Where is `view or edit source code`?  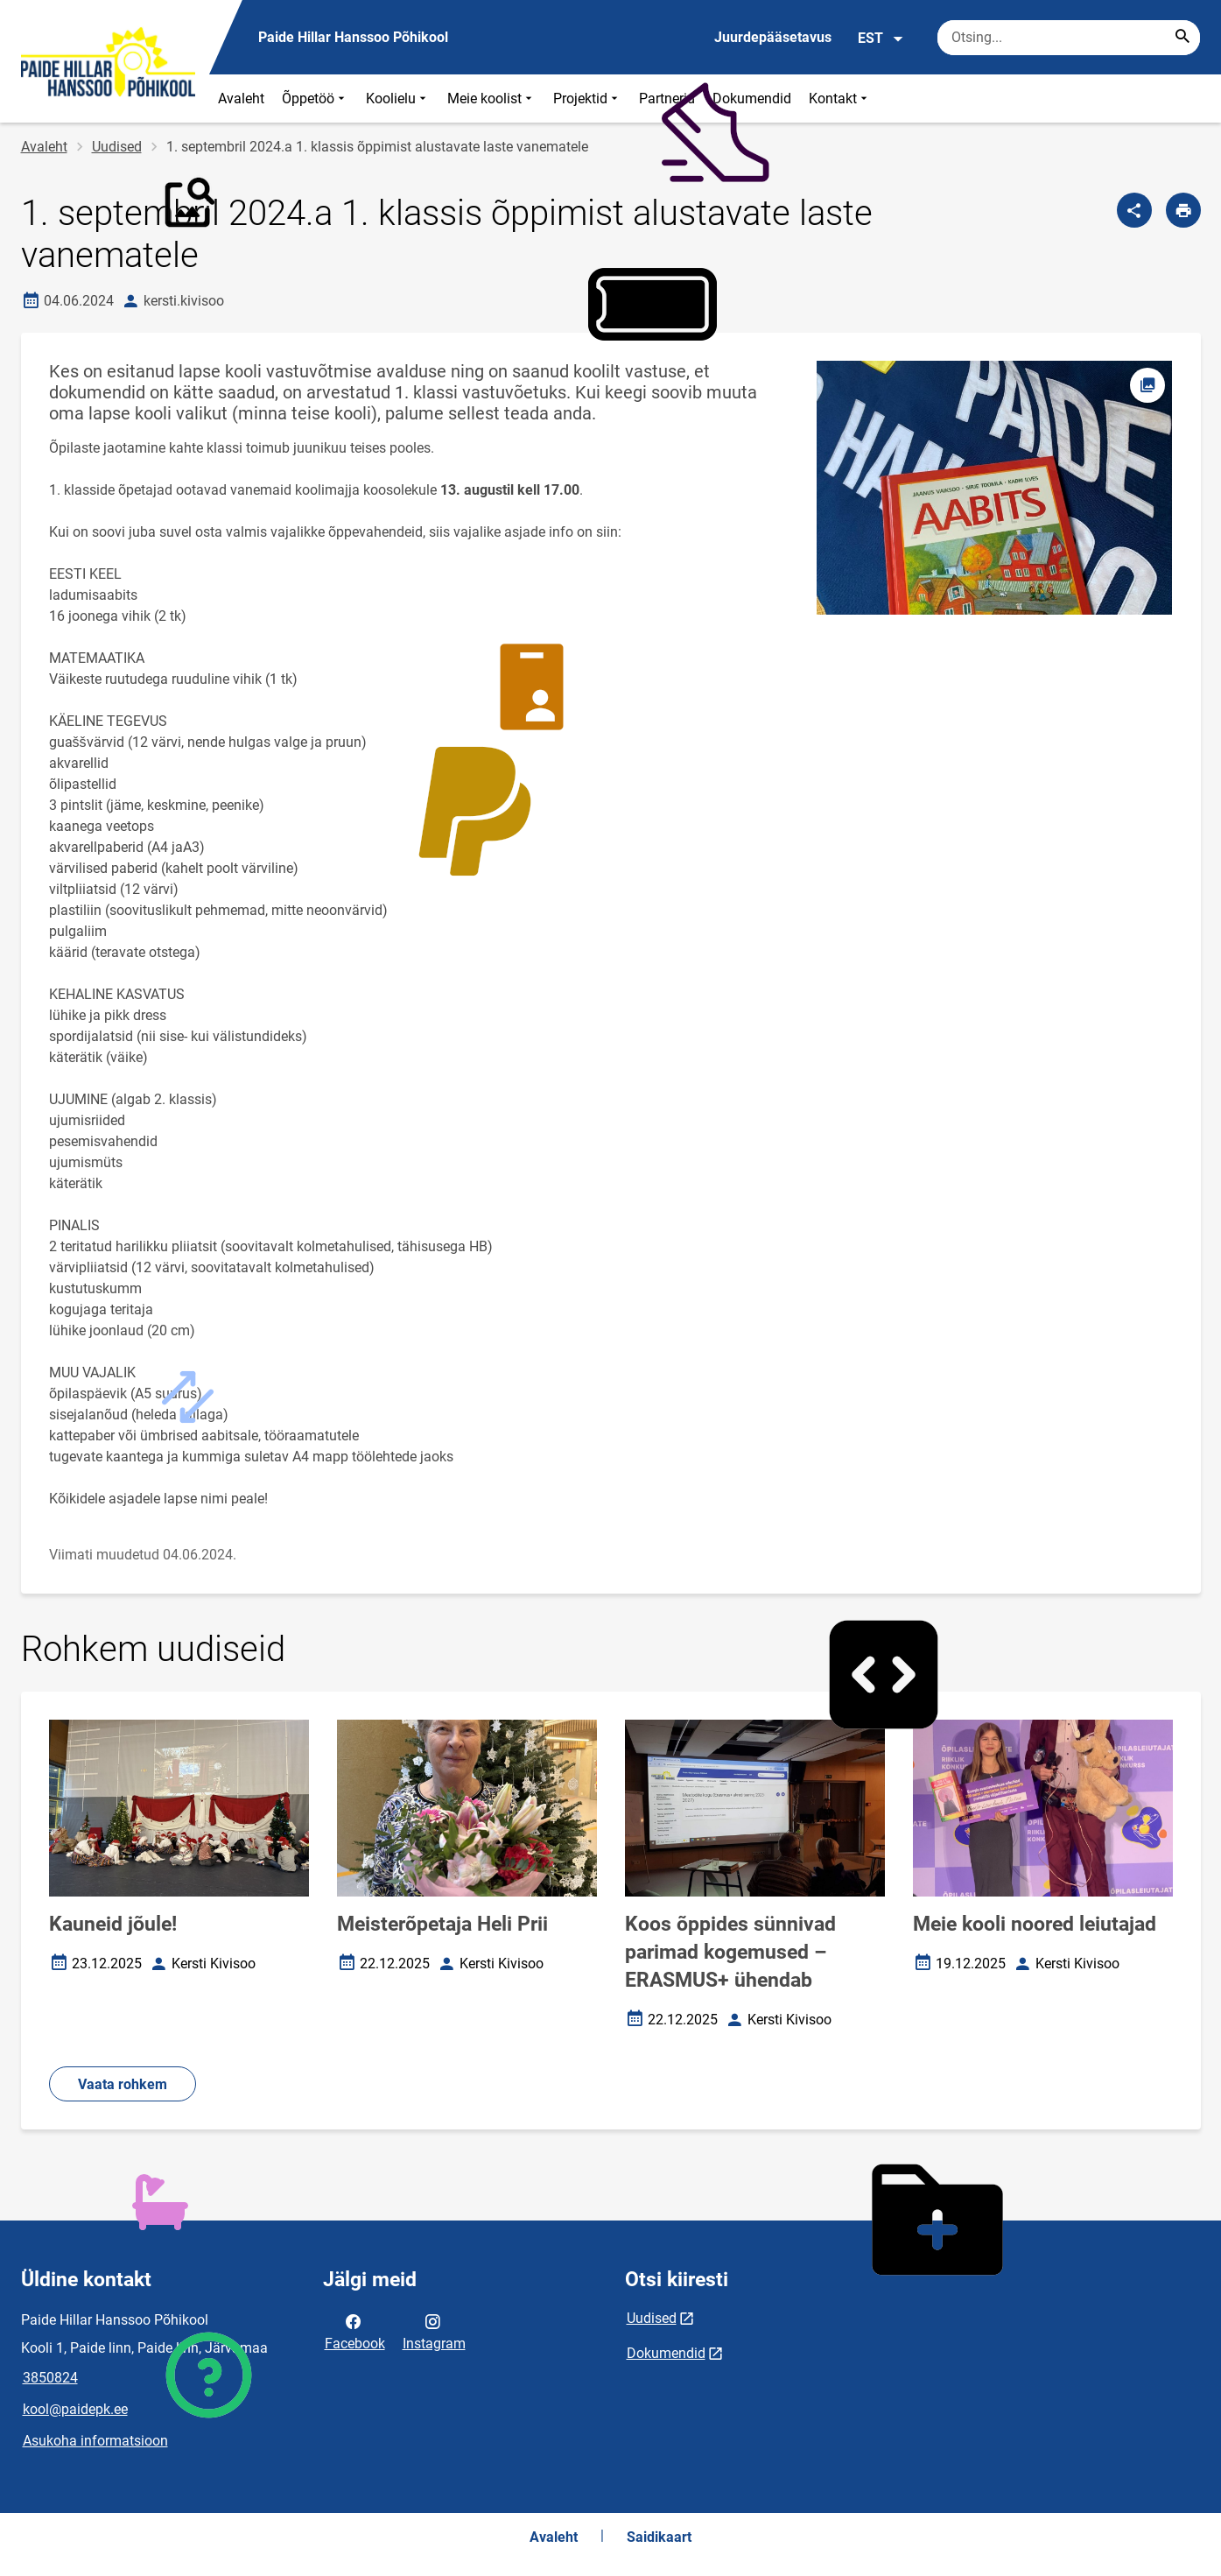 view or edit source code is located at coordinates (883, 1674).